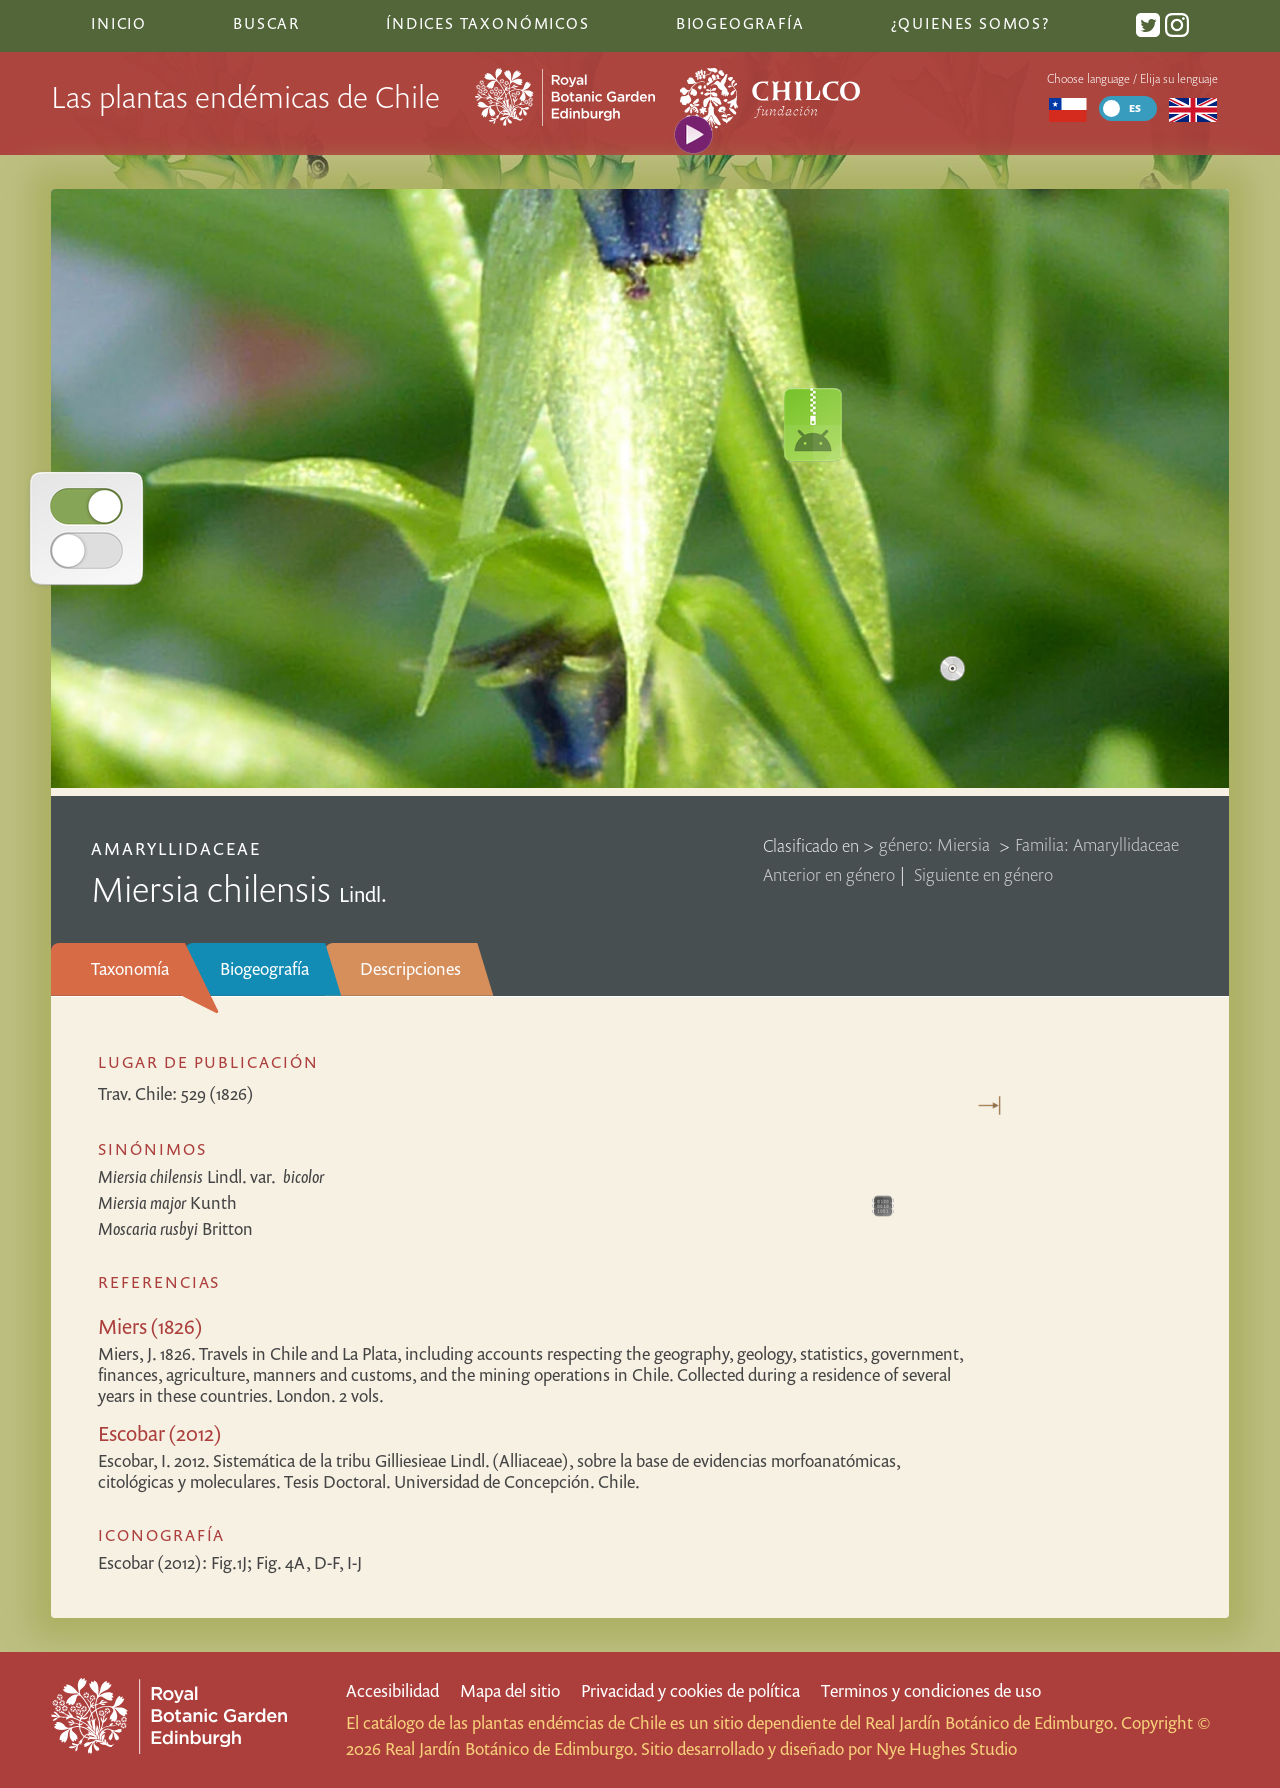 The image size is (1280, 1788). Describe the element at coordinates (813, 425) in the screenshot. I see `an android application package file` at that location.